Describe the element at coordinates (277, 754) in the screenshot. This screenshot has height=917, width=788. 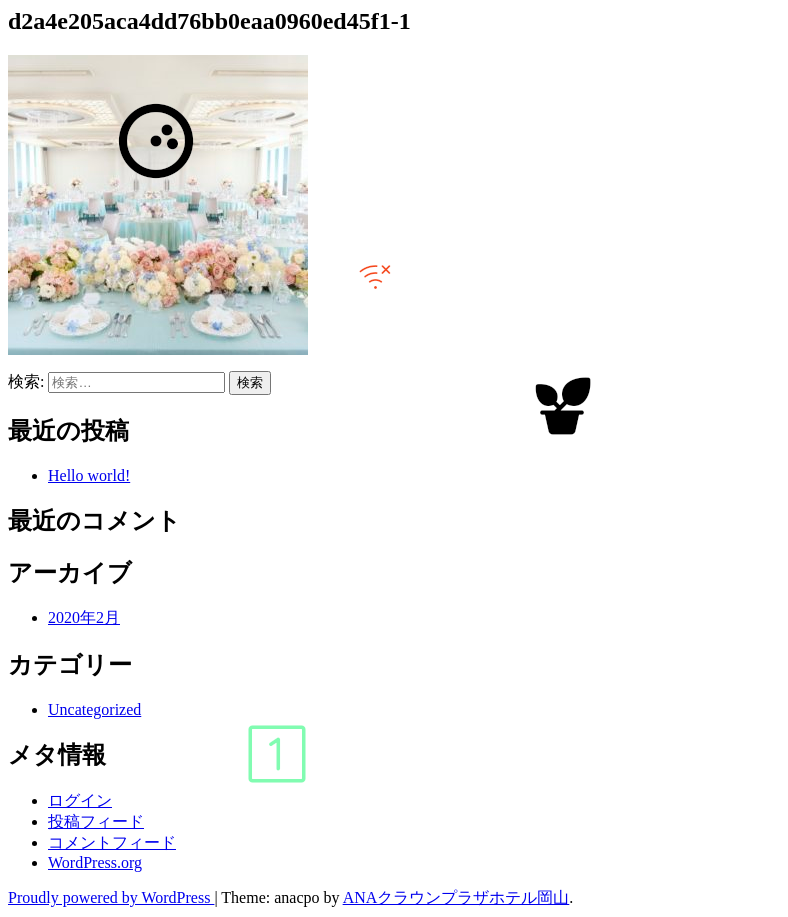
I see `indicates step one in a multi-step process` at that location.